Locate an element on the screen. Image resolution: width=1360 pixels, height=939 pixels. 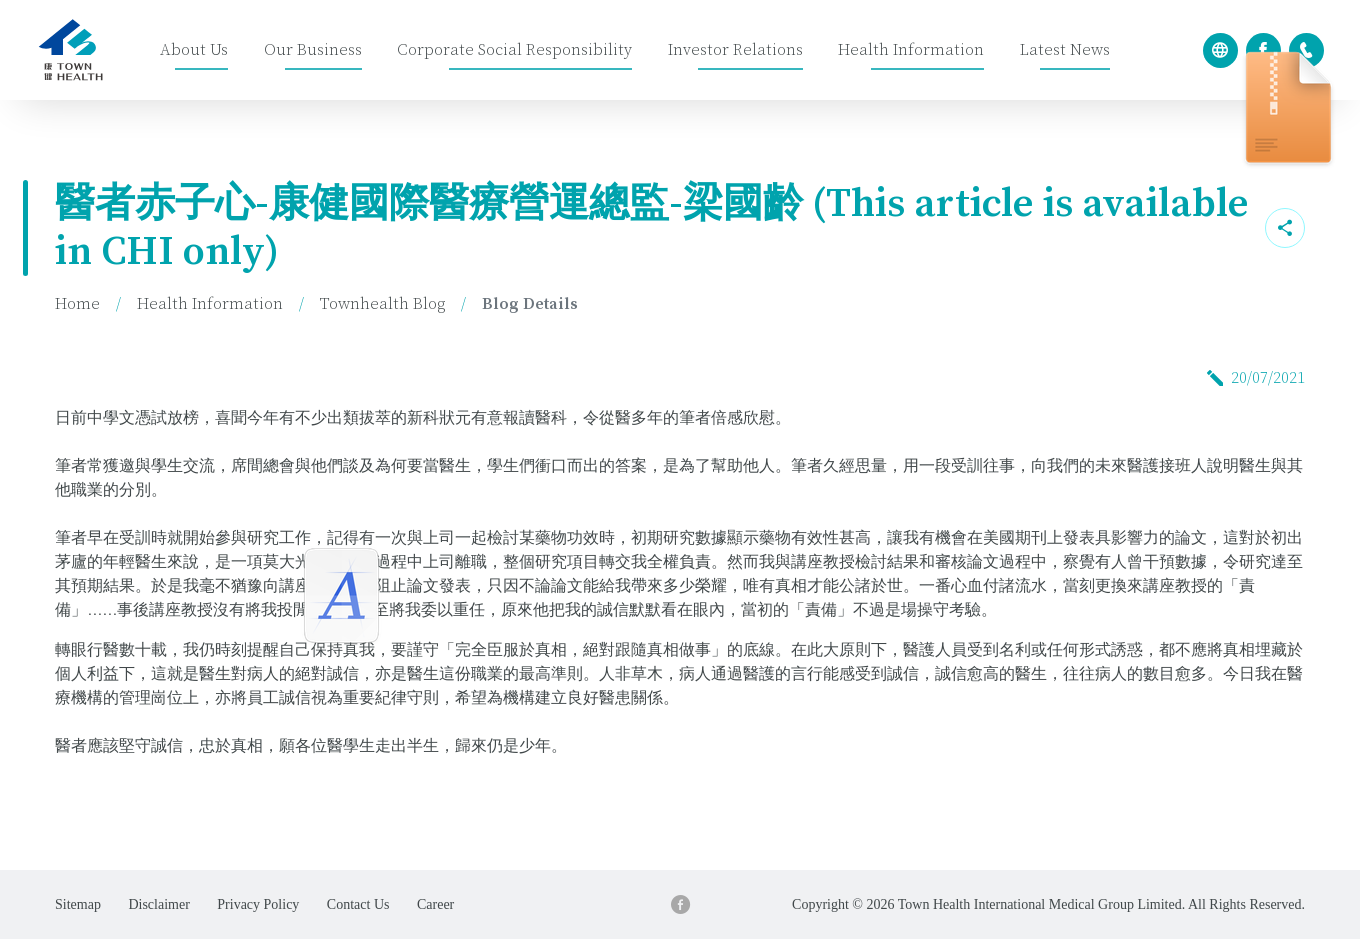
open a font file is located at coordinates (341, 595).